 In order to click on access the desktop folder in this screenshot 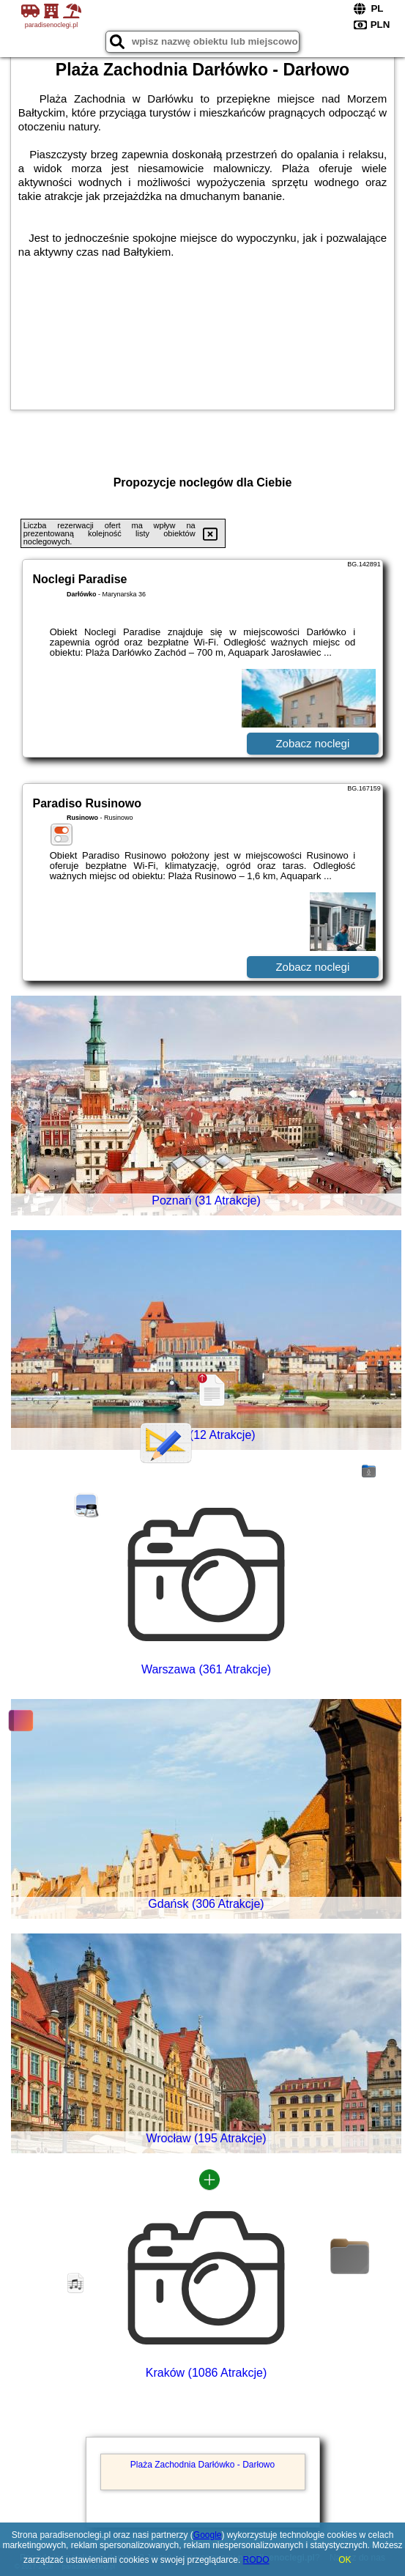, I will do `click(21, 1720)`.